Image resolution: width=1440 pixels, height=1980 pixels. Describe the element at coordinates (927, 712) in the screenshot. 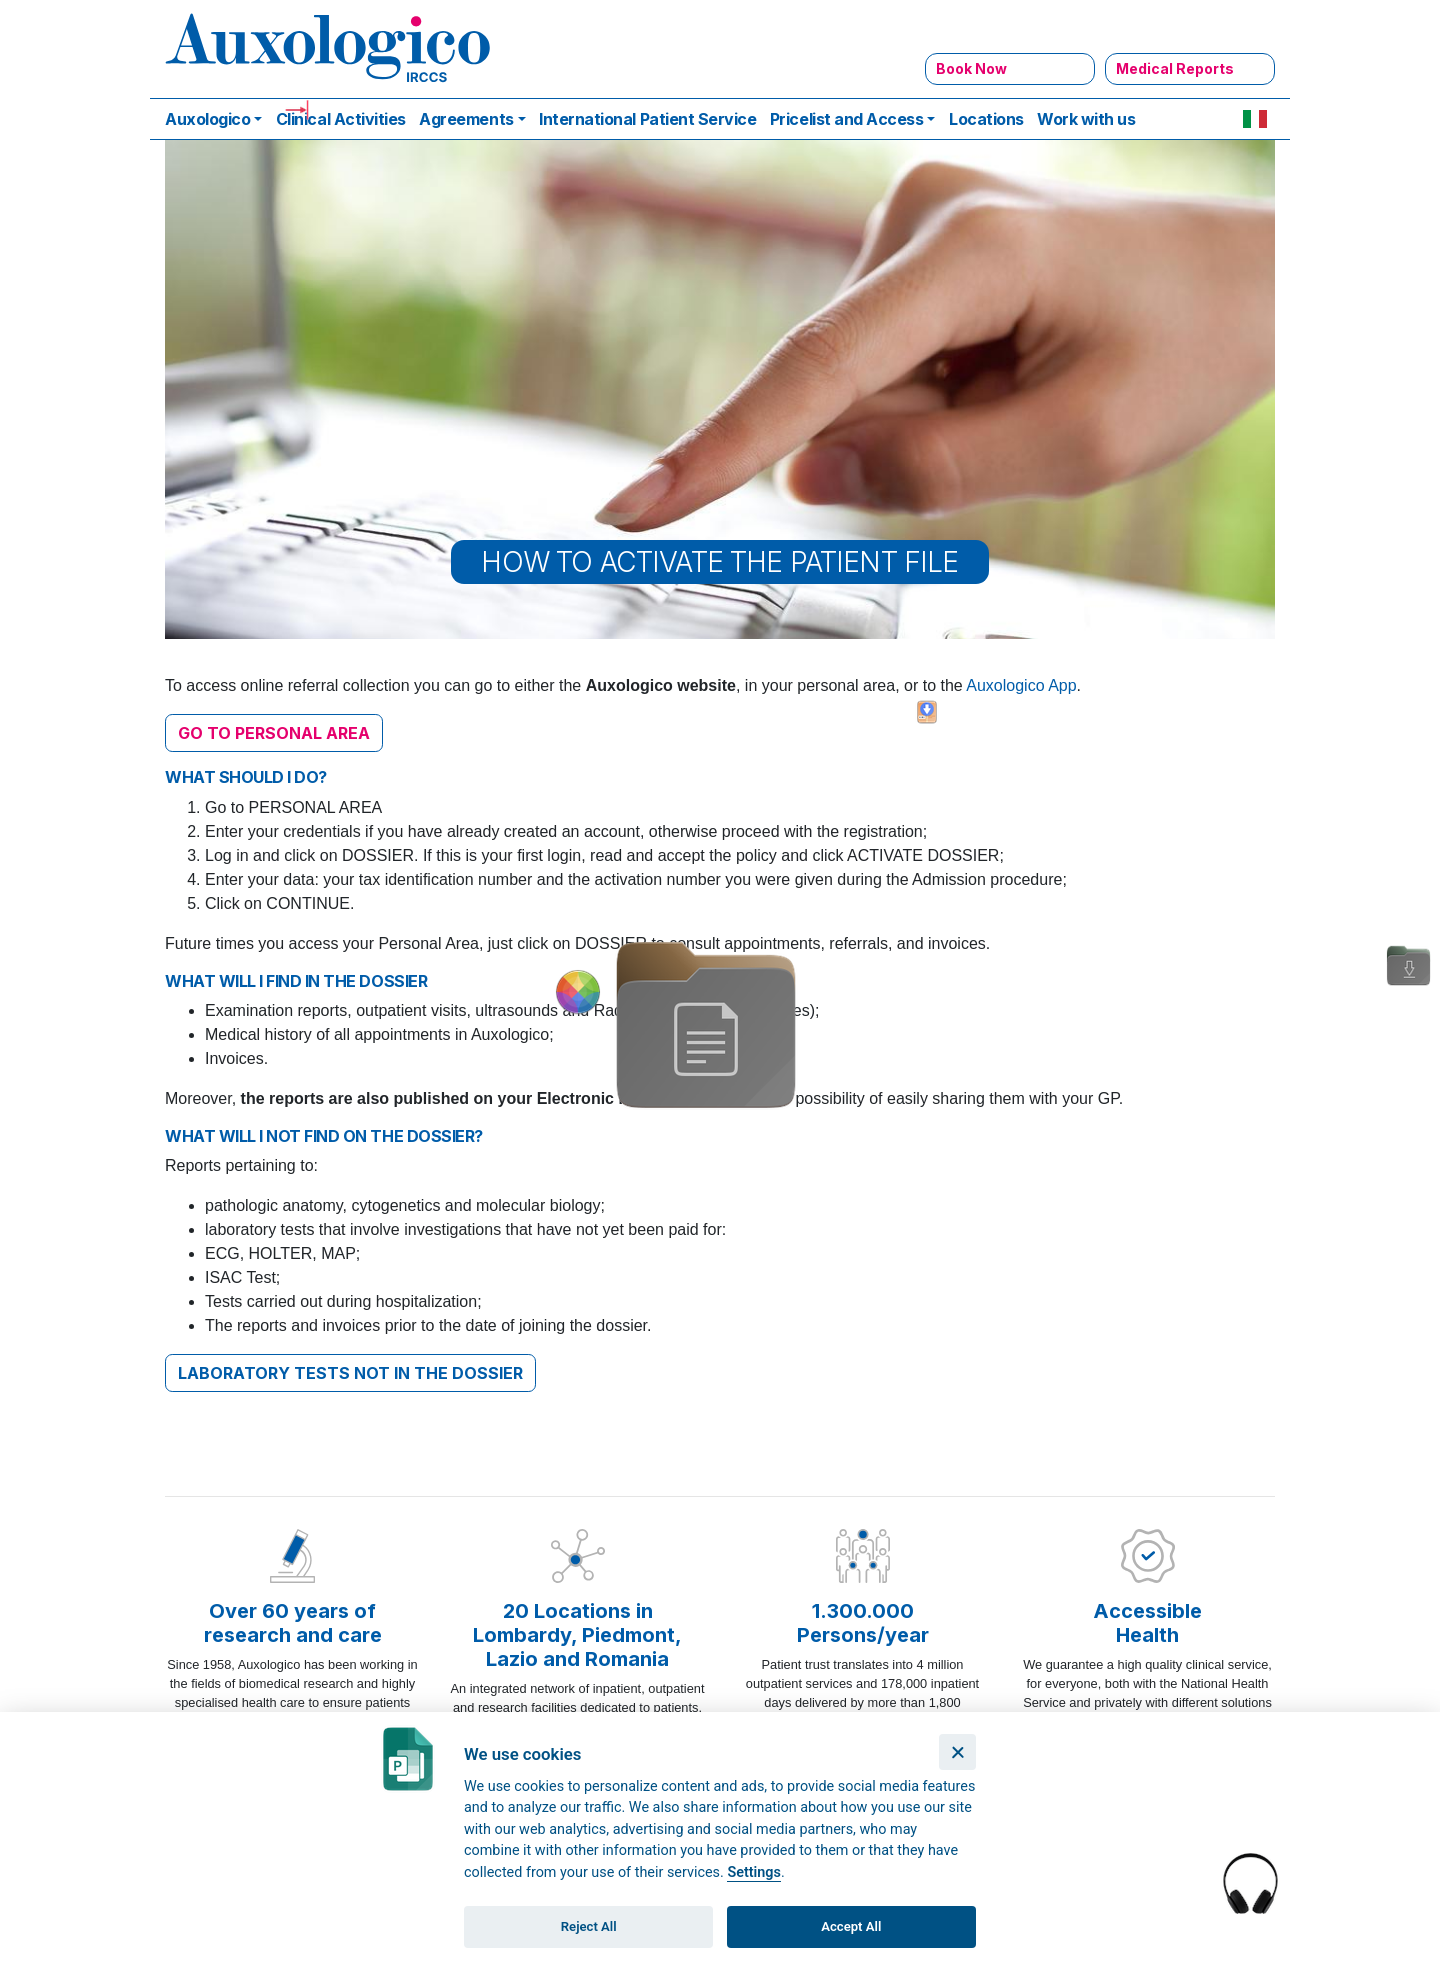

I see `downloading a package or software update` at that location.